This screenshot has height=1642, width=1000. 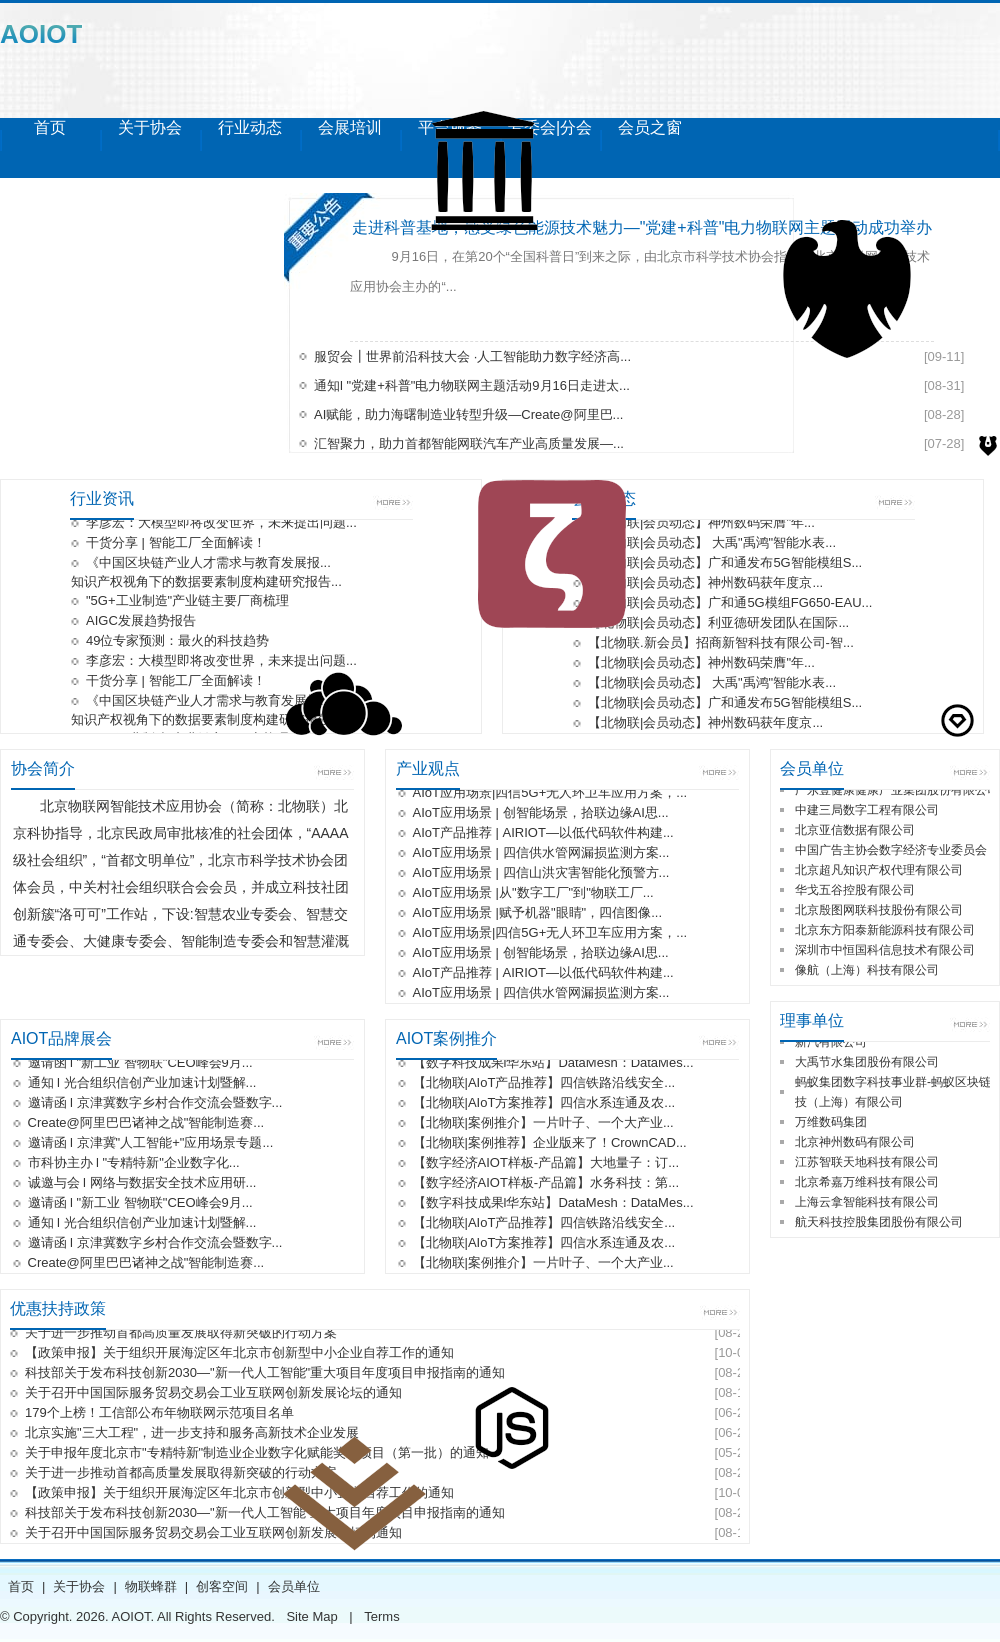 What do you see at coordinates (847, 289) in the screenshot?
I see `open the Barclays banking app` at bounding box center [847, 289].